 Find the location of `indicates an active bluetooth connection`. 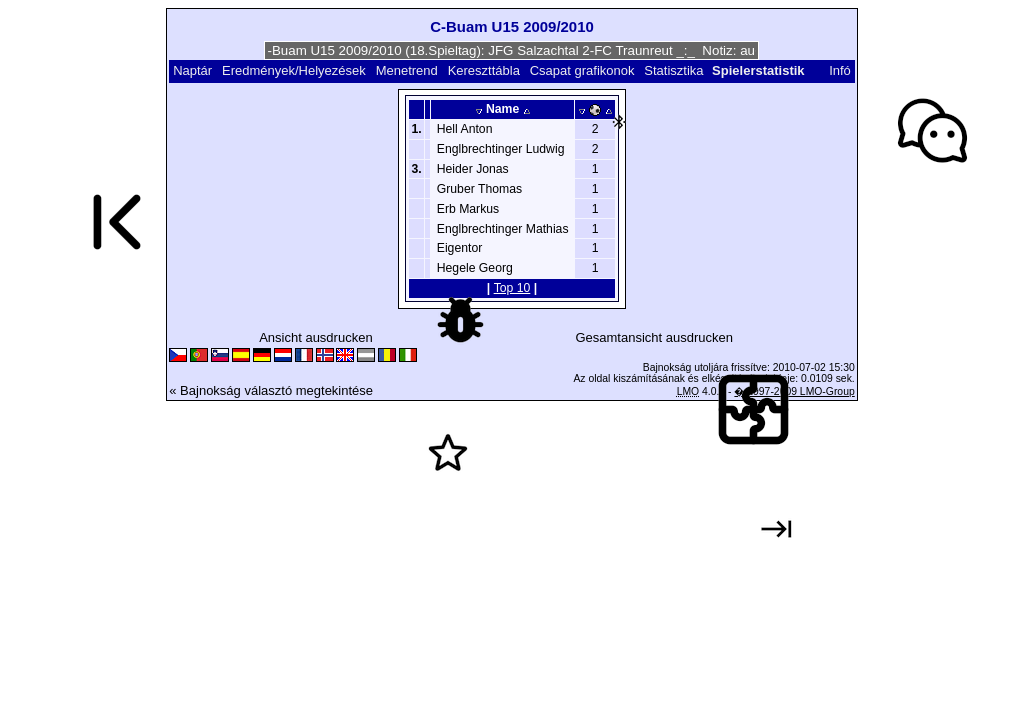

indicates an active bluetooth connection is located at coordinates (619, 122).